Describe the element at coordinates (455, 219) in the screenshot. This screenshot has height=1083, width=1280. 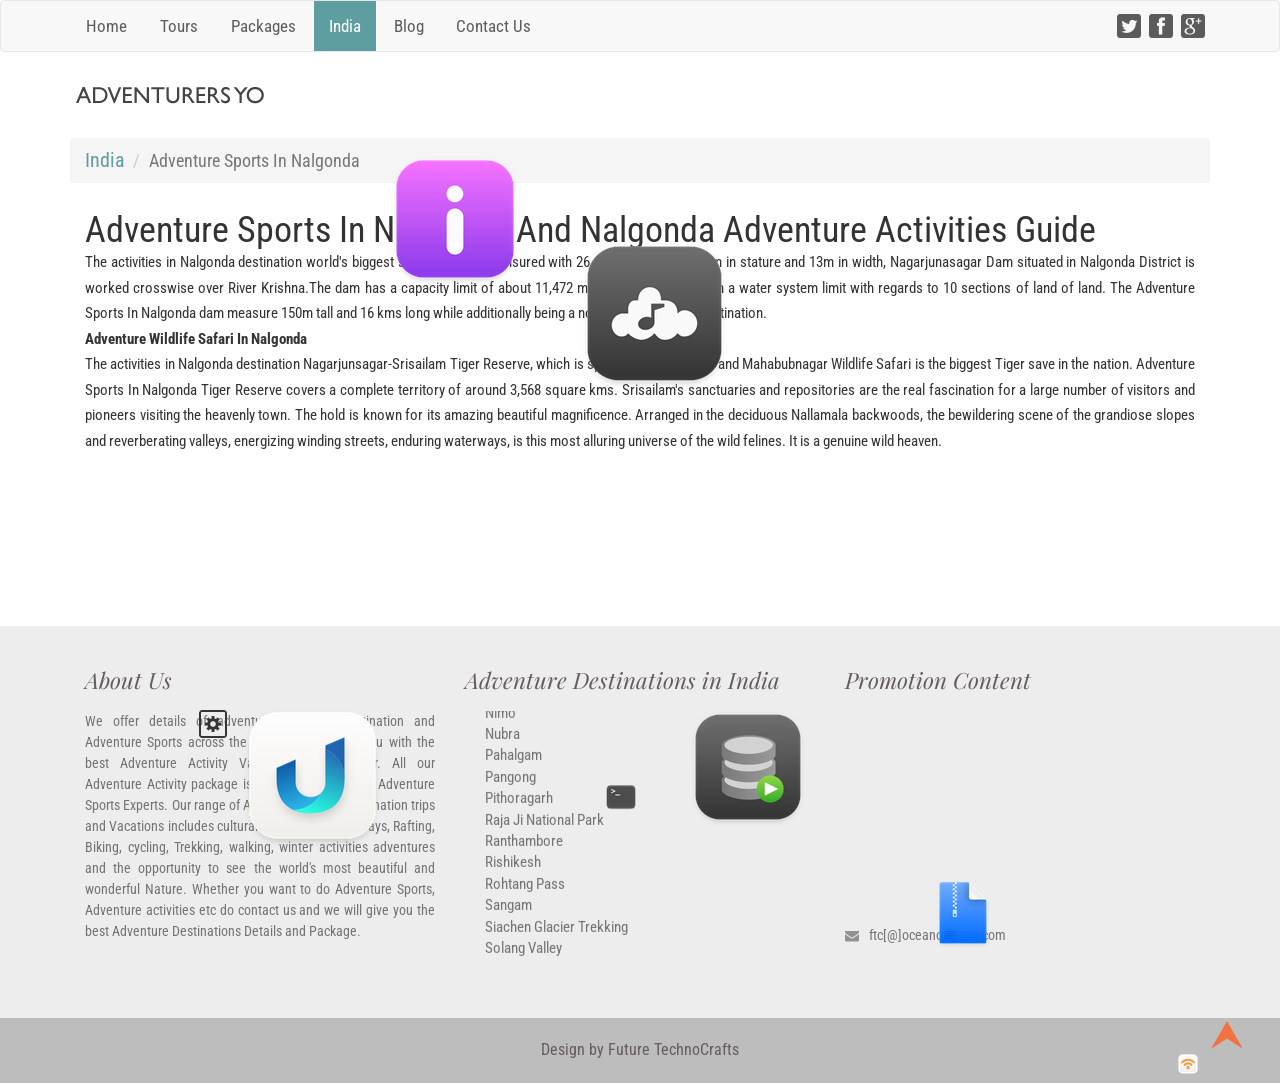
I see `access system status notifications` at that location.